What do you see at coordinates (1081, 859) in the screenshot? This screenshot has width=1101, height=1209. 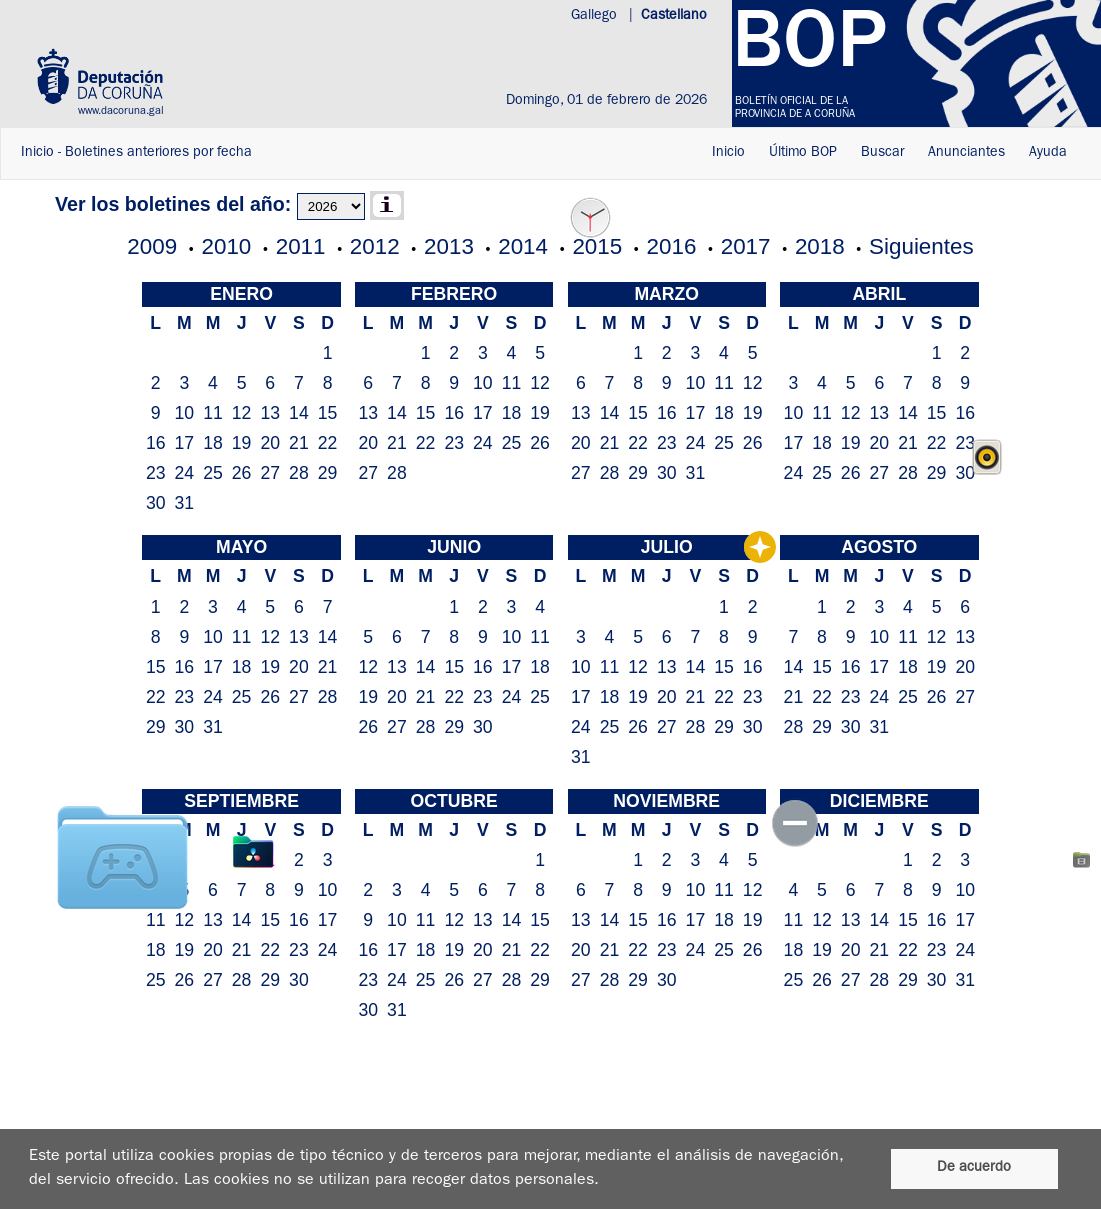 I see `open your videos folder` at bounding box center [1081, 859].